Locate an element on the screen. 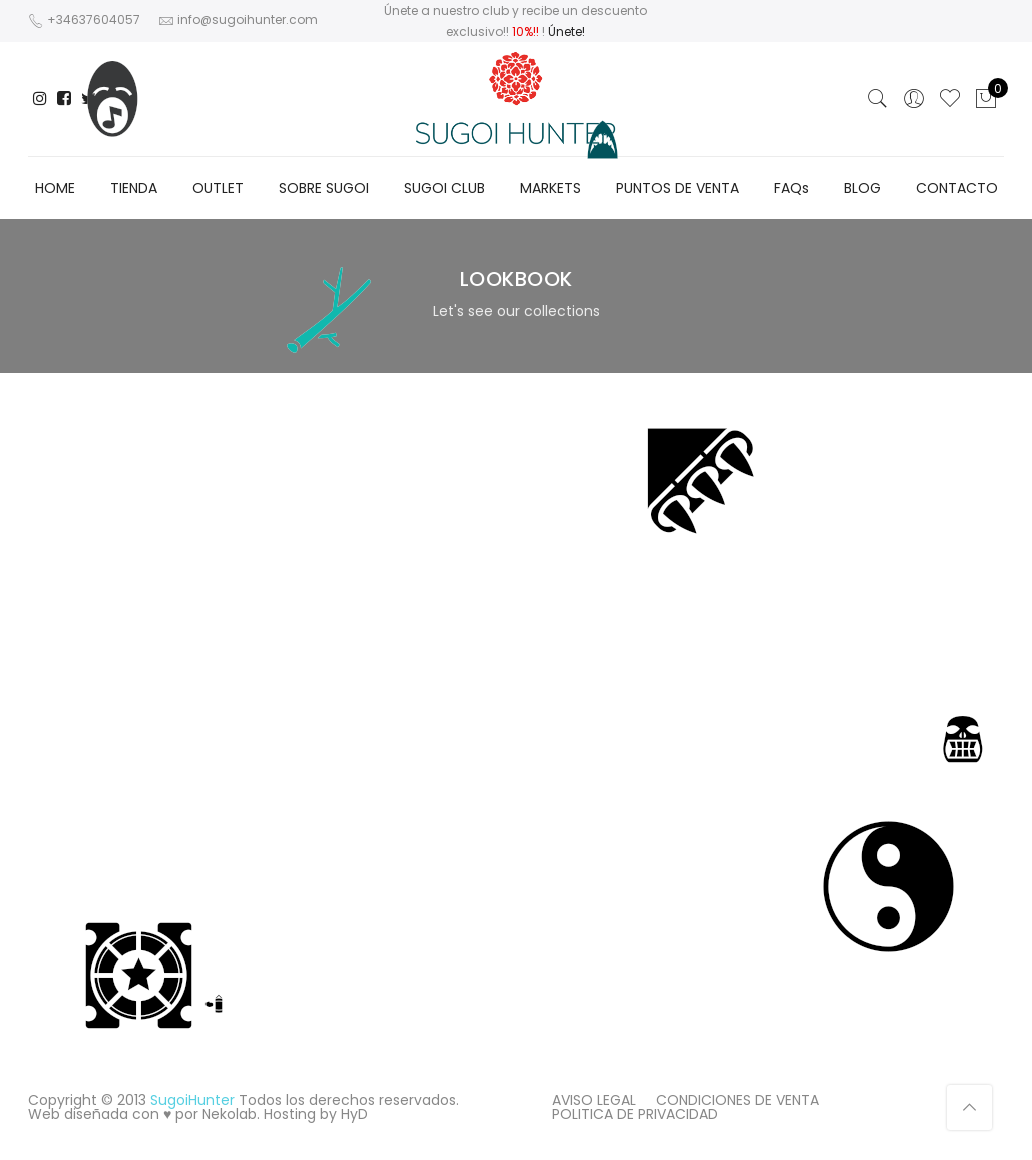  imperial faction or empire team selector is located at coordinates (138, 975).